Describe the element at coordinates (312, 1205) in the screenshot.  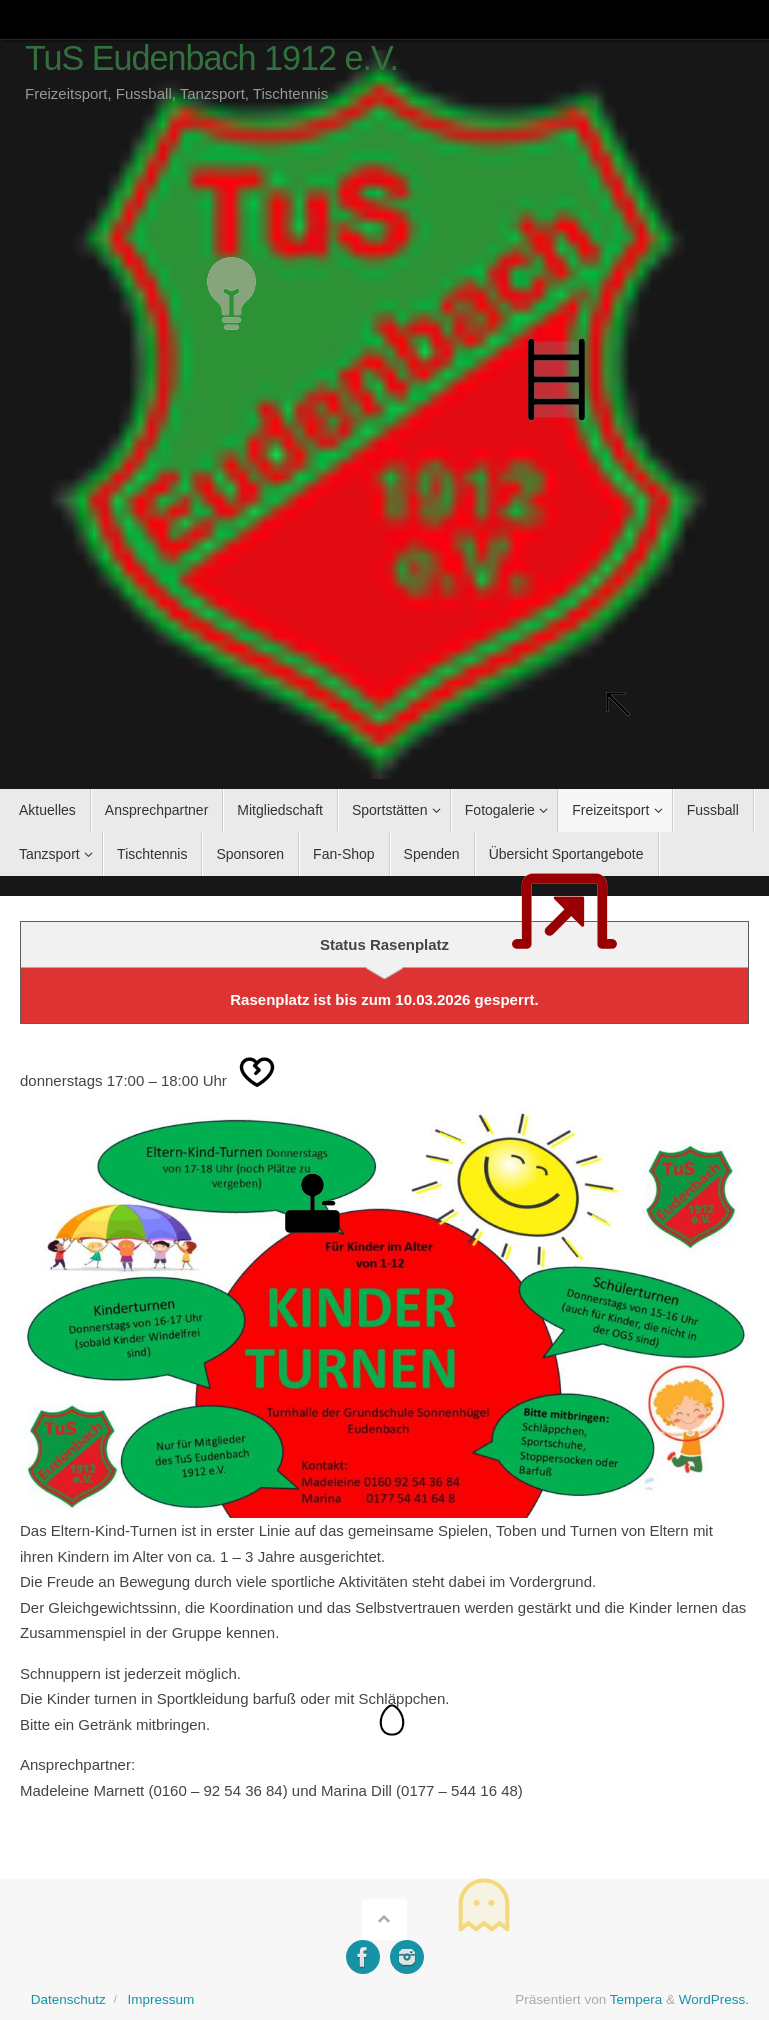
I see `access game controls or gaming settings` at that location.